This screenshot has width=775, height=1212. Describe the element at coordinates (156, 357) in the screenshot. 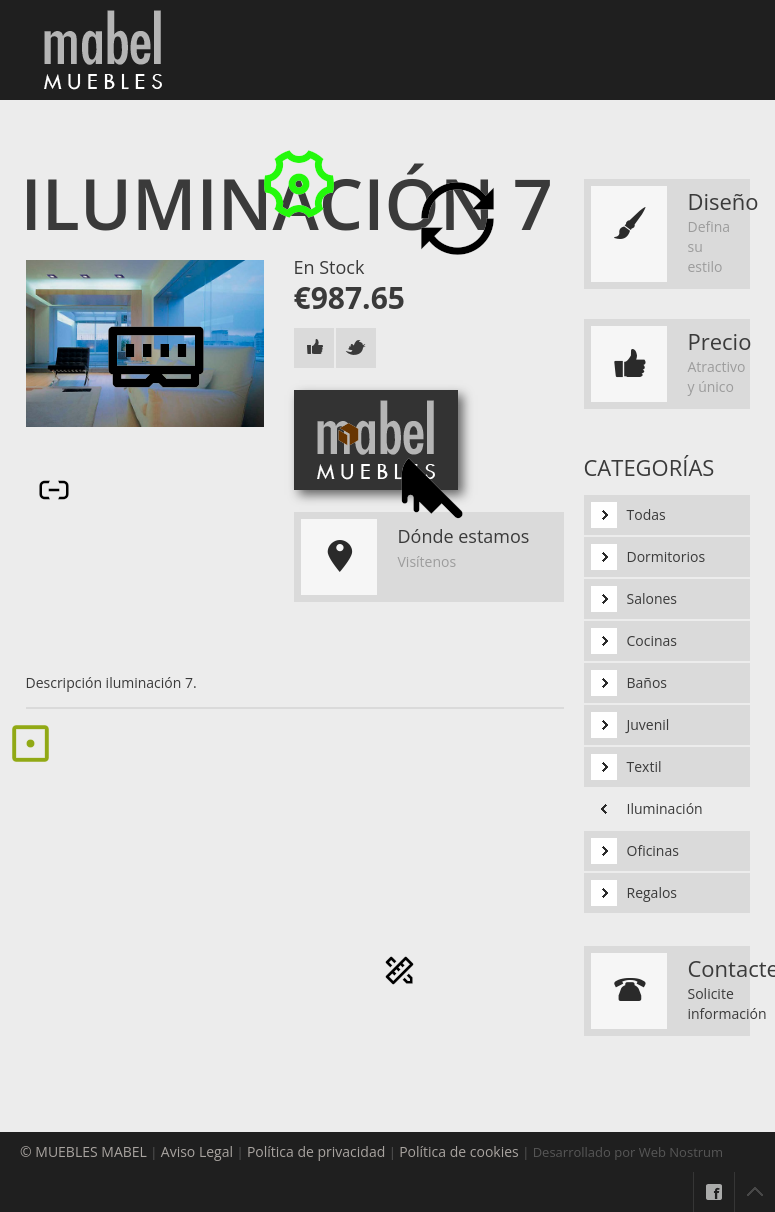

I see `view system RAM or memory status` at that location.